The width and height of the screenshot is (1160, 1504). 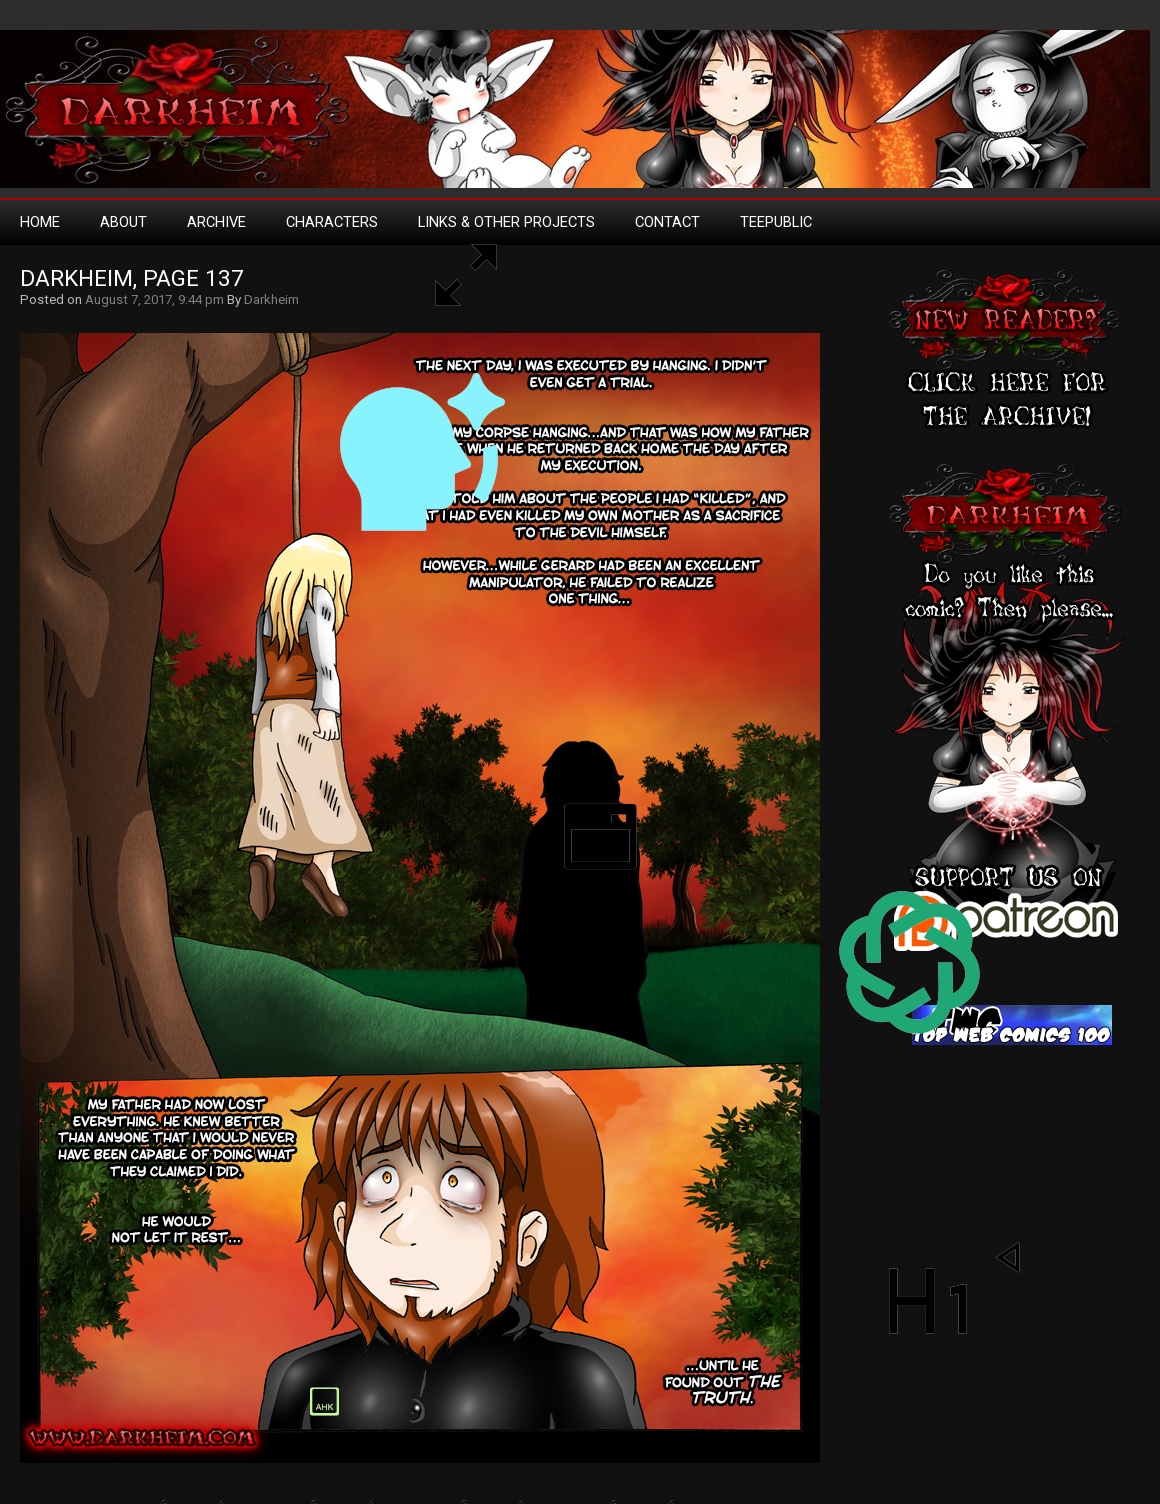 I want to click on AutoHotkey application logo, so click(x=324, y=1401).